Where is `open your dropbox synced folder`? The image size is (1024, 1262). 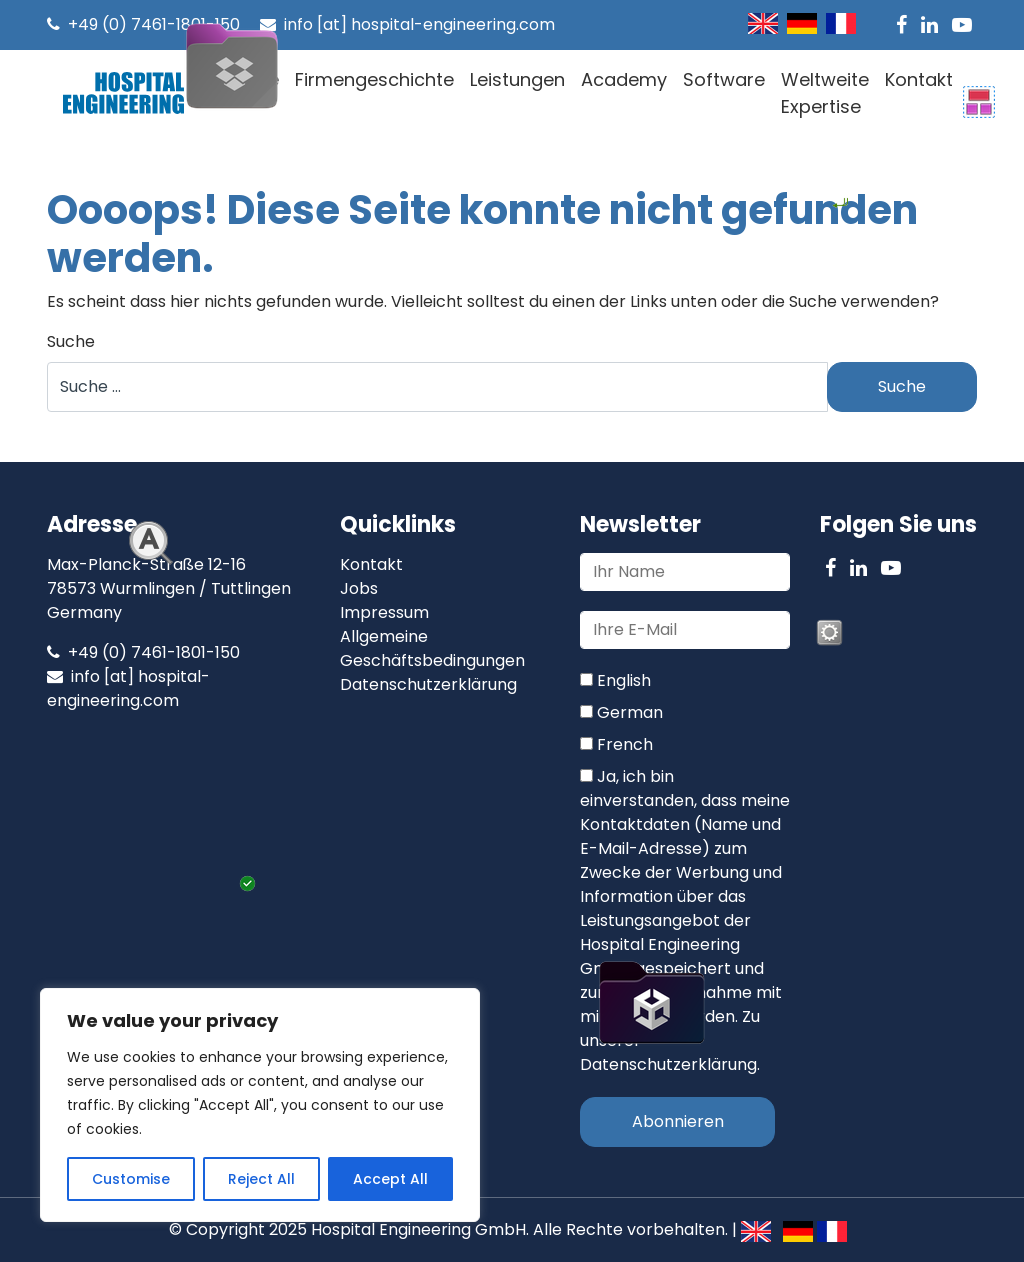 open your dropbox synced folder is located at coordinates (232, 66).